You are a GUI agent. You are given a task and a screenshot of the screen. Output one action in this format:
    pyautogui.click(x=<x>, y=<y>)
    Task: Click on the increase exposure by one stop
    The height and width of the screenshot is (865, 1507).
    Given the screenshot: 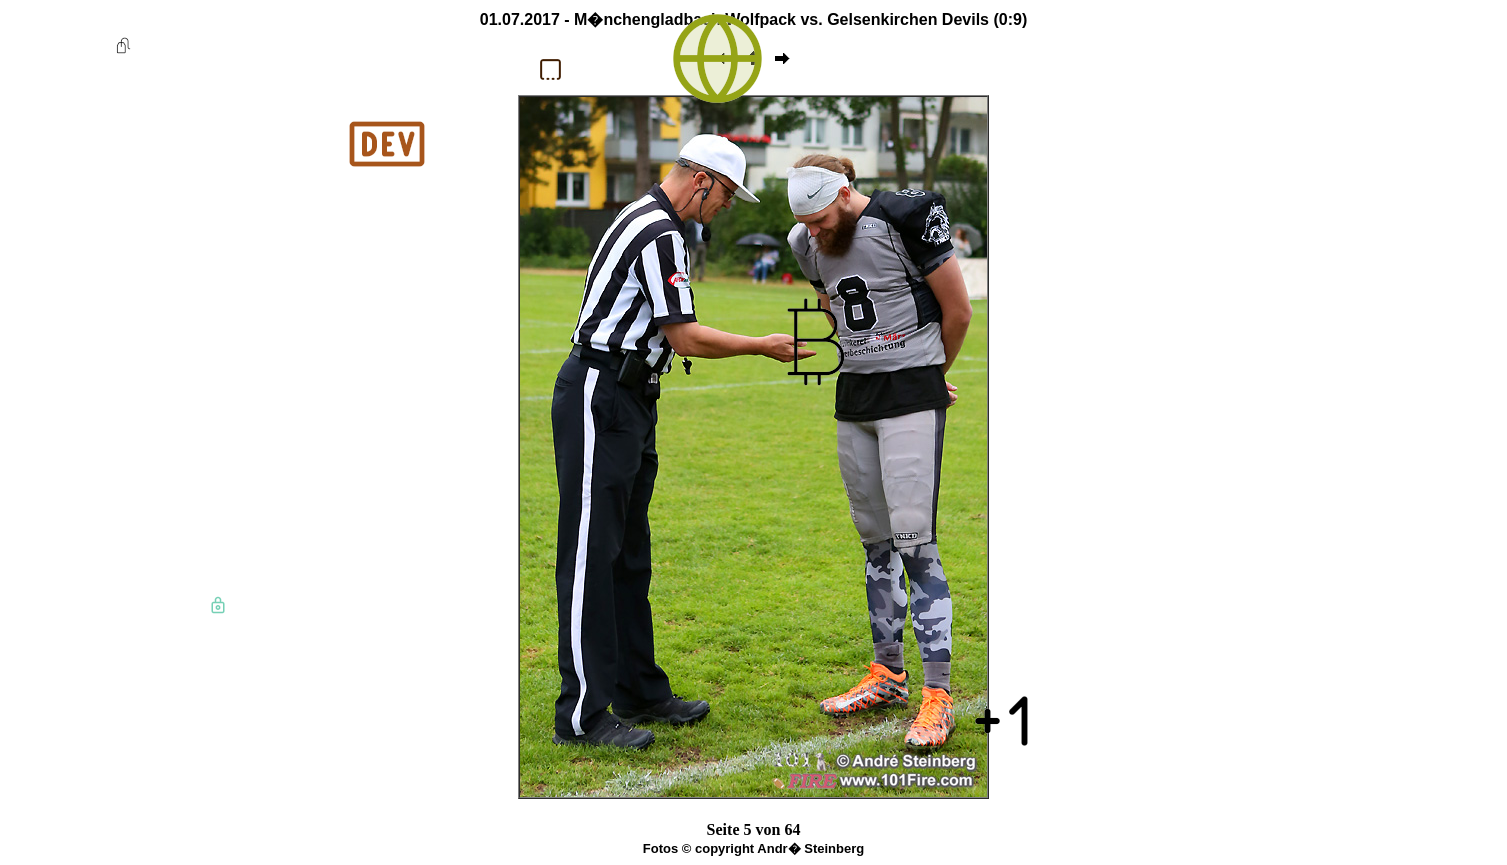 What is the action you would take?
    pyautogui.click(x=1006, y=721)
    